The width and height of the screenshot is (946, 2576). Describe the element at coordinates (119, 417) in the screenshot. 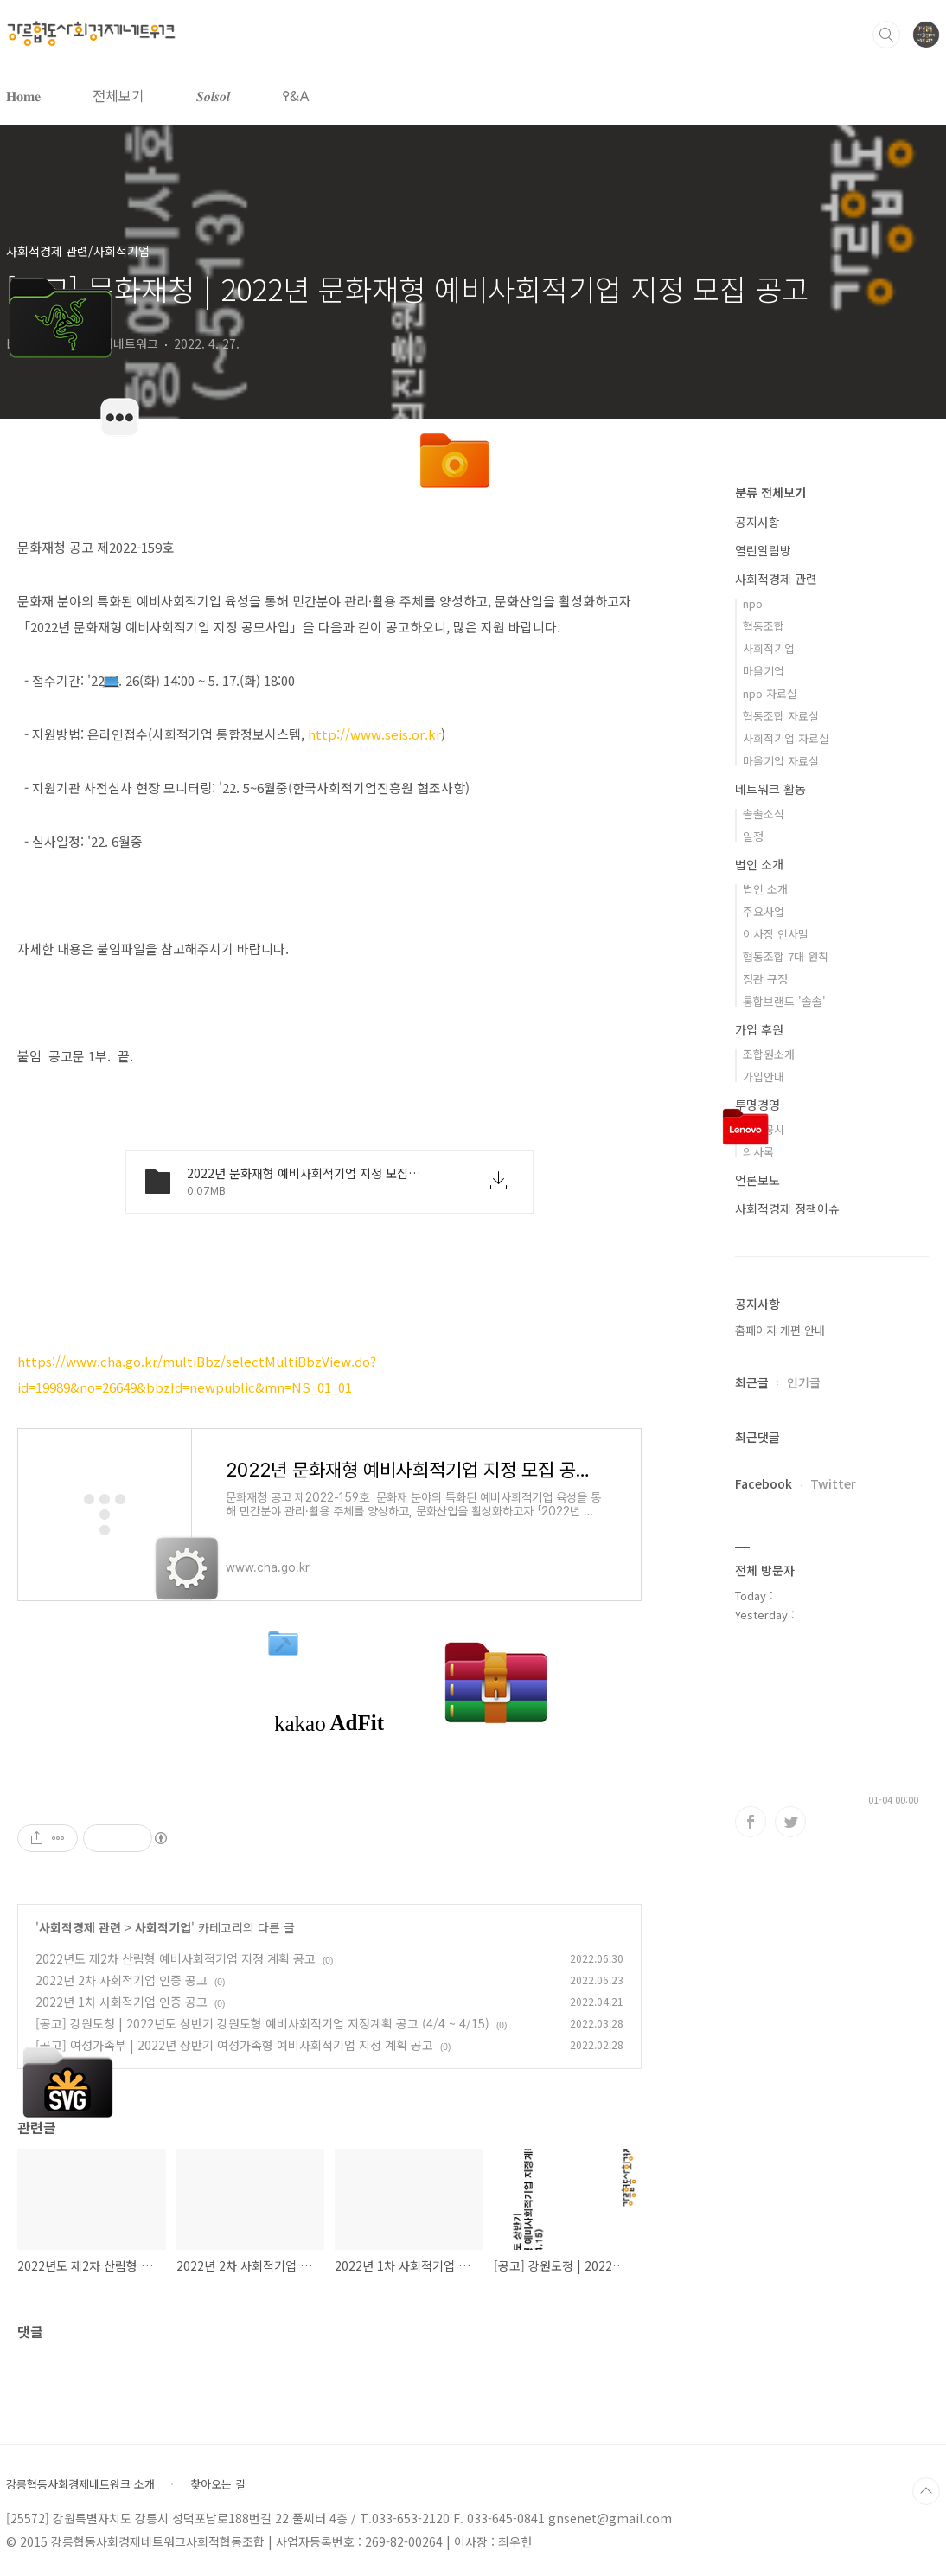

I see `view other applications or categories` at that location.